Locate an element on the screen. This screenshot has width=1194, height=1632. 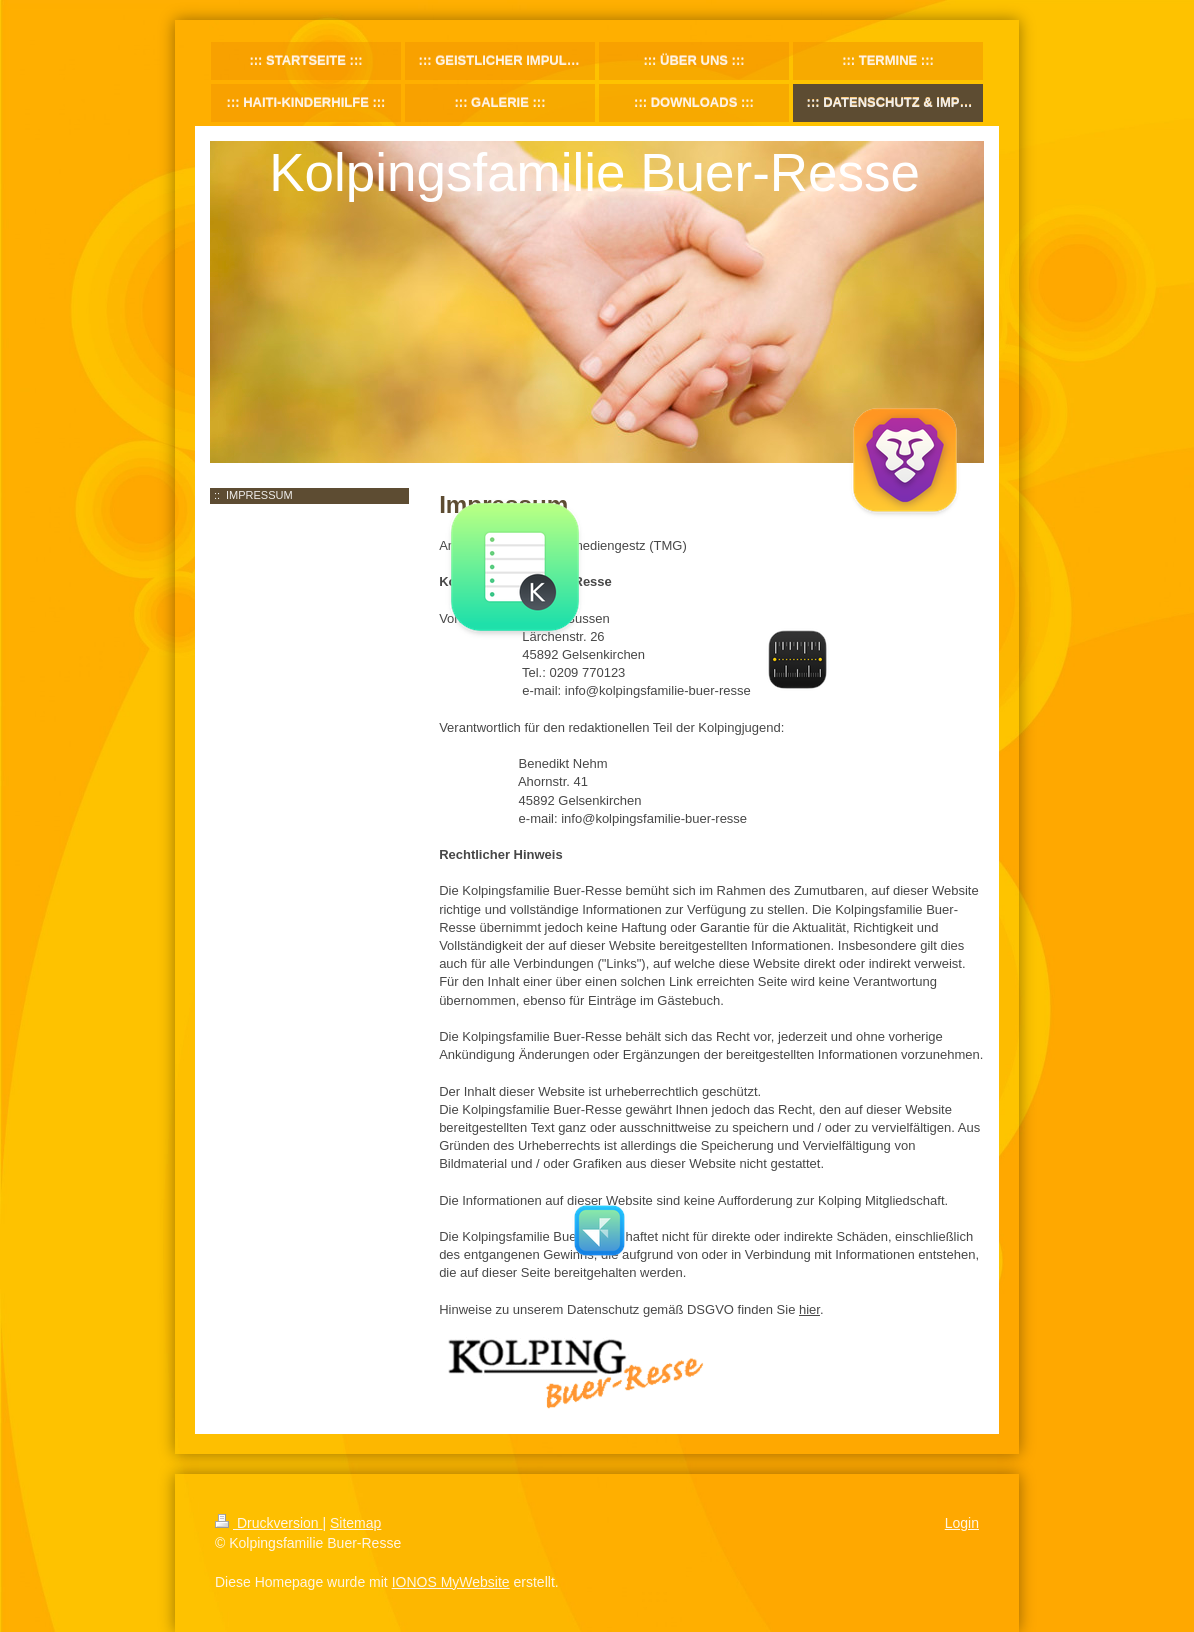
launch brave nightly browser is located at coordinates (905, 460).